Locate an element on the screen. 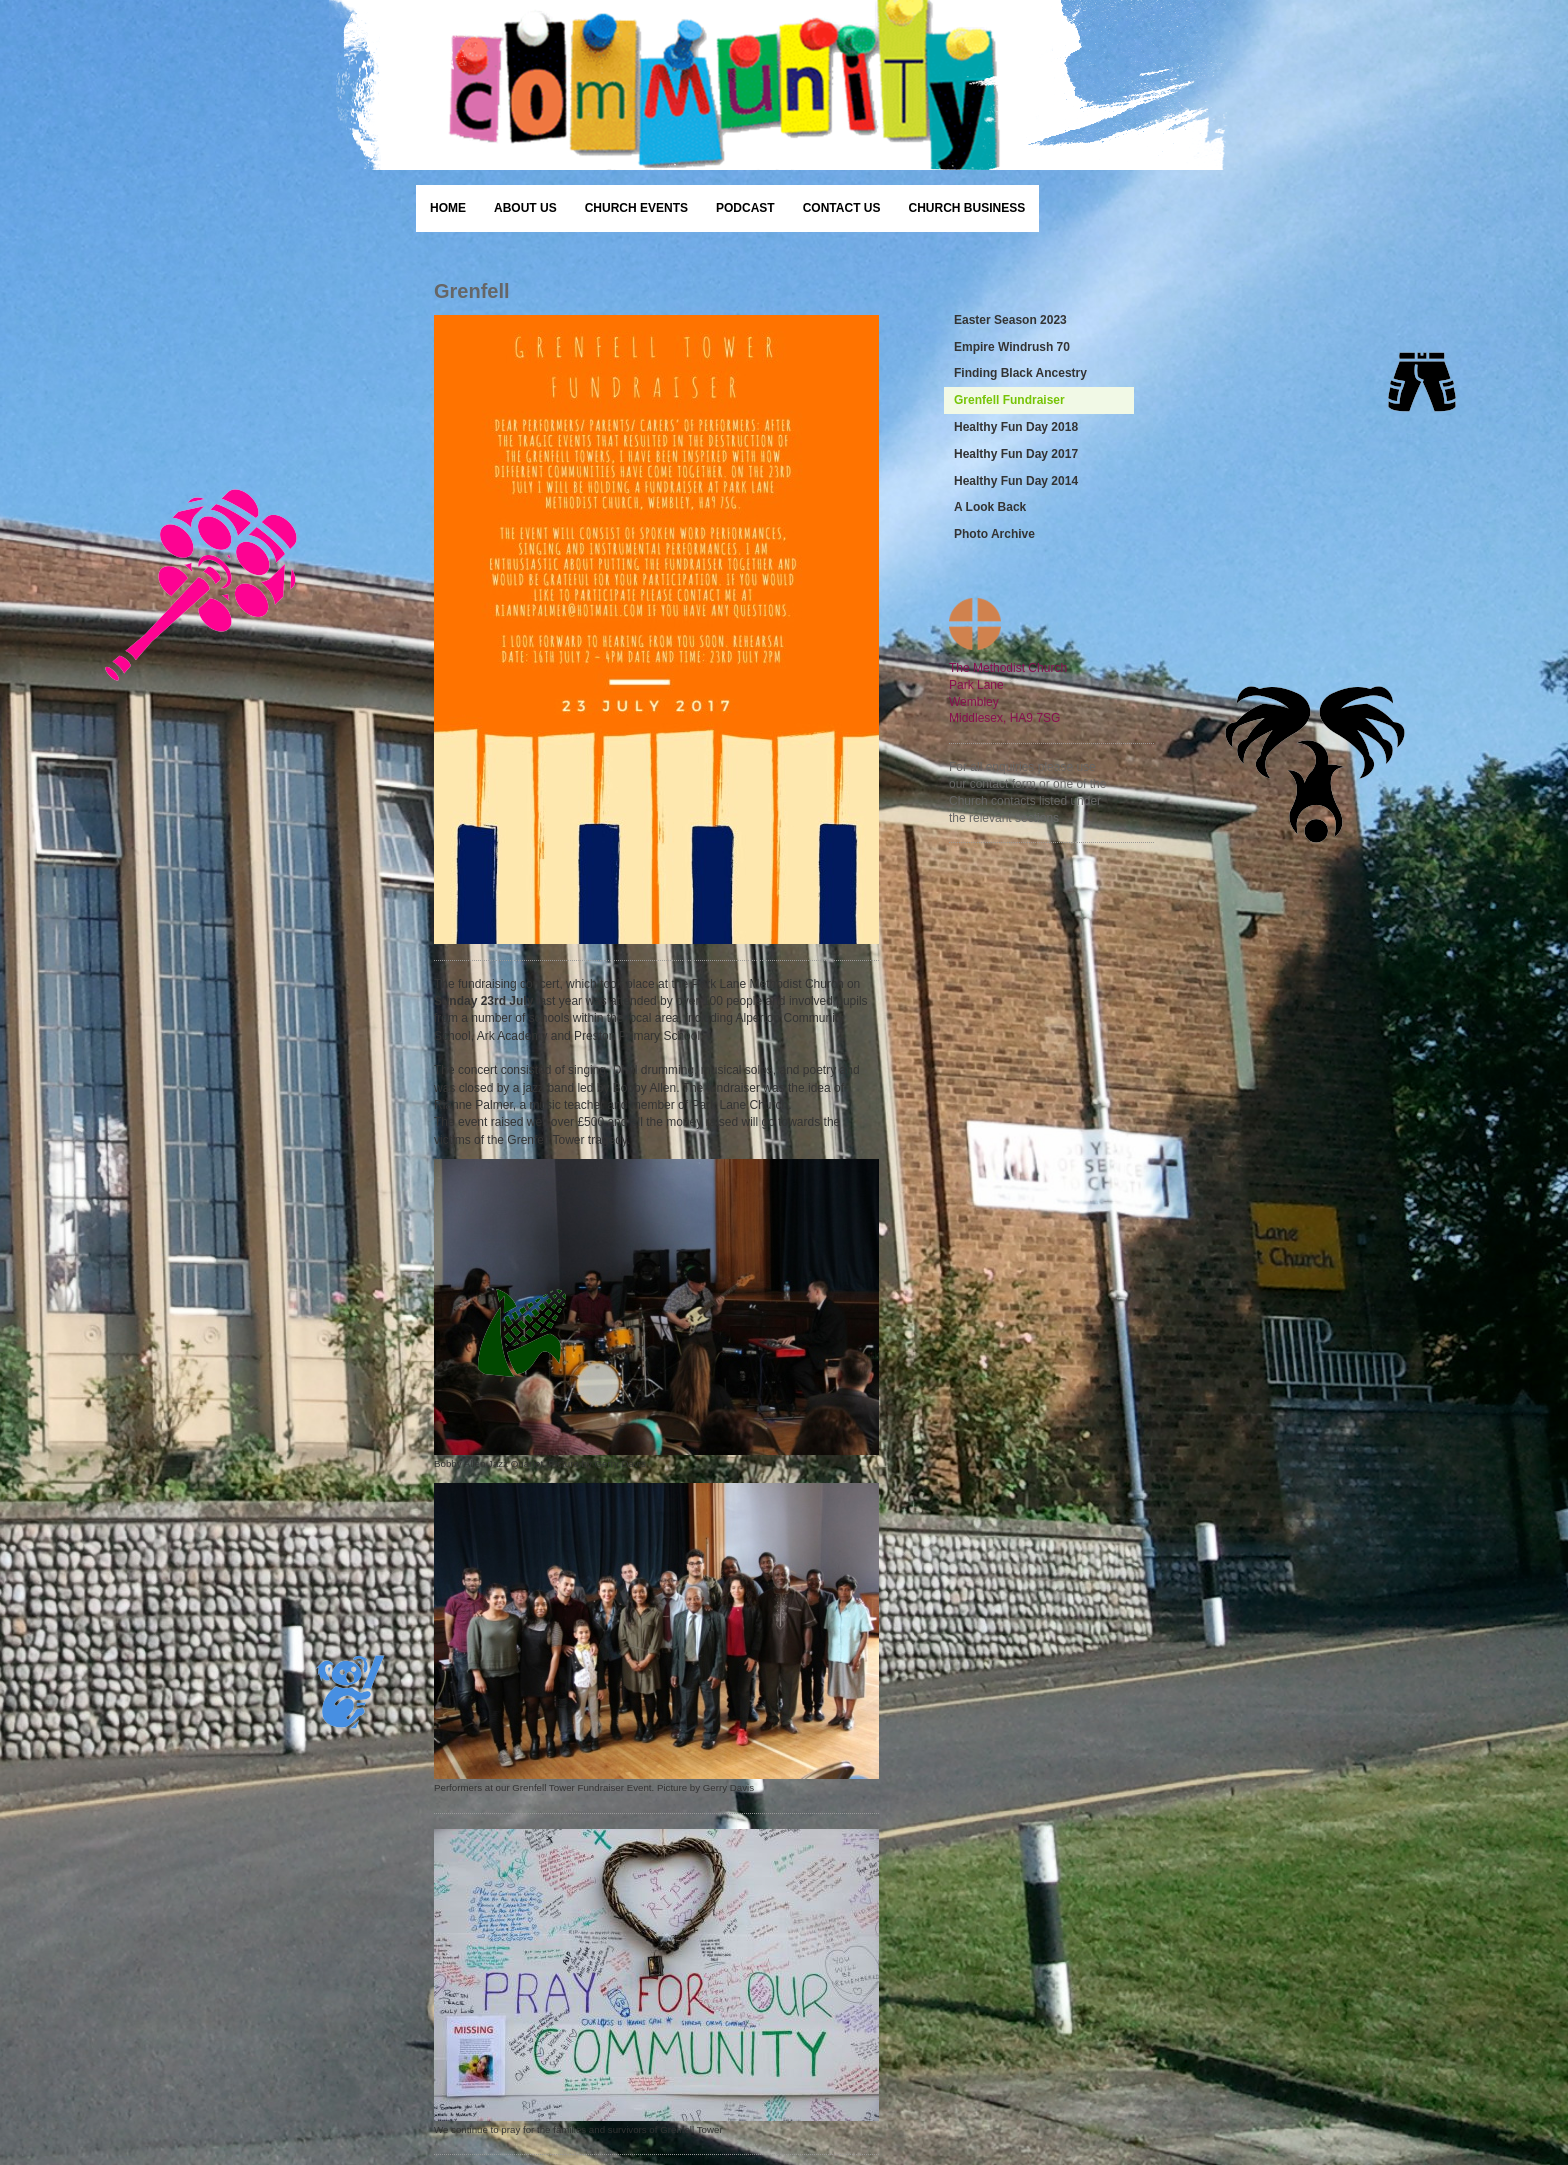  select grenade weapon in inventory is located at coordinates (201, 585).